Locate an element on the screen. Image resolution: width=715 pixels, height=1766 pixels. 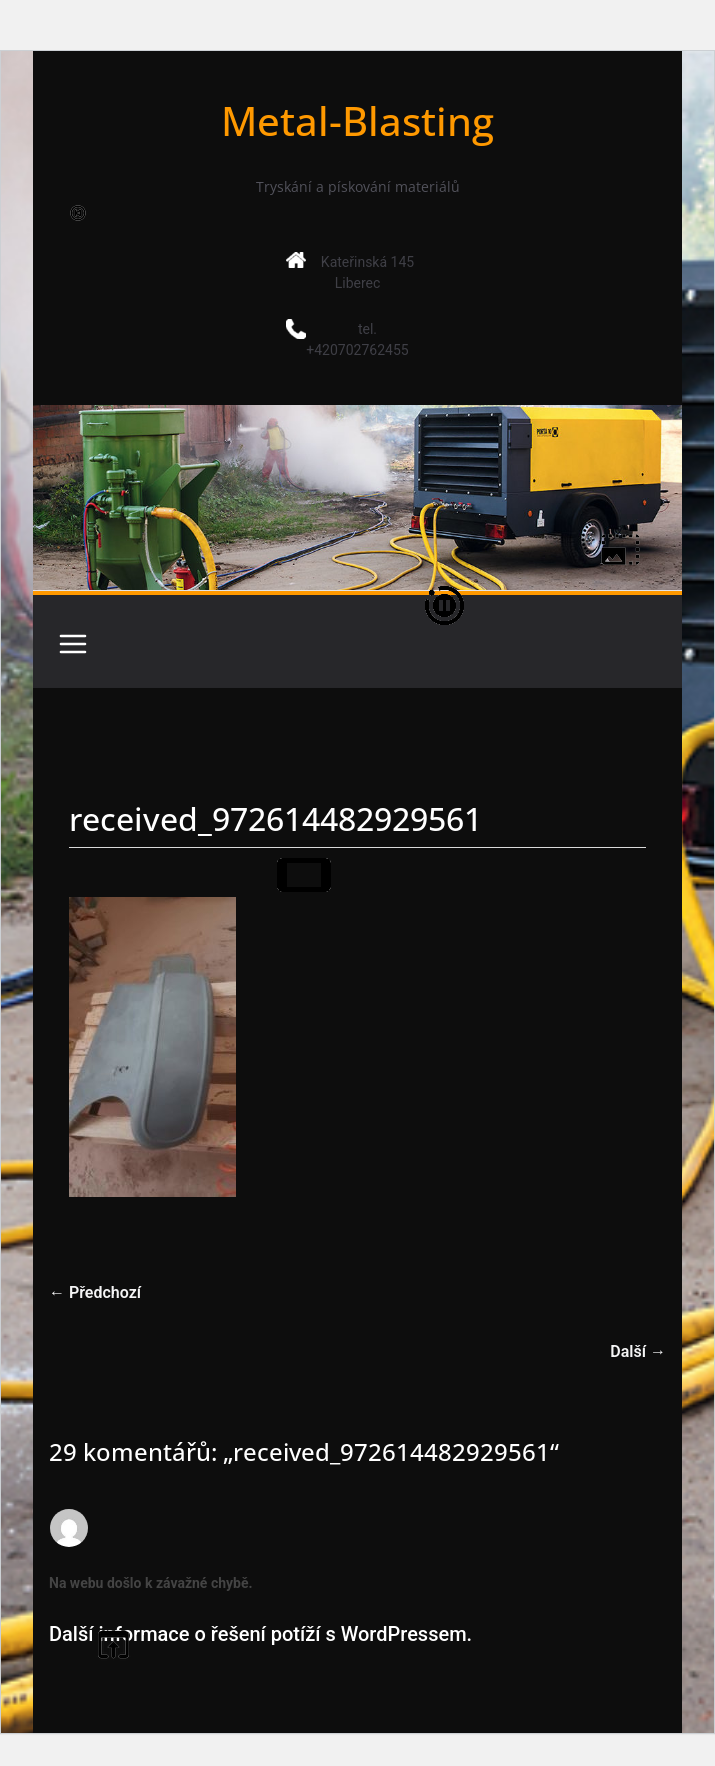
pause motion photo playback is located at coordinates (444, 605).